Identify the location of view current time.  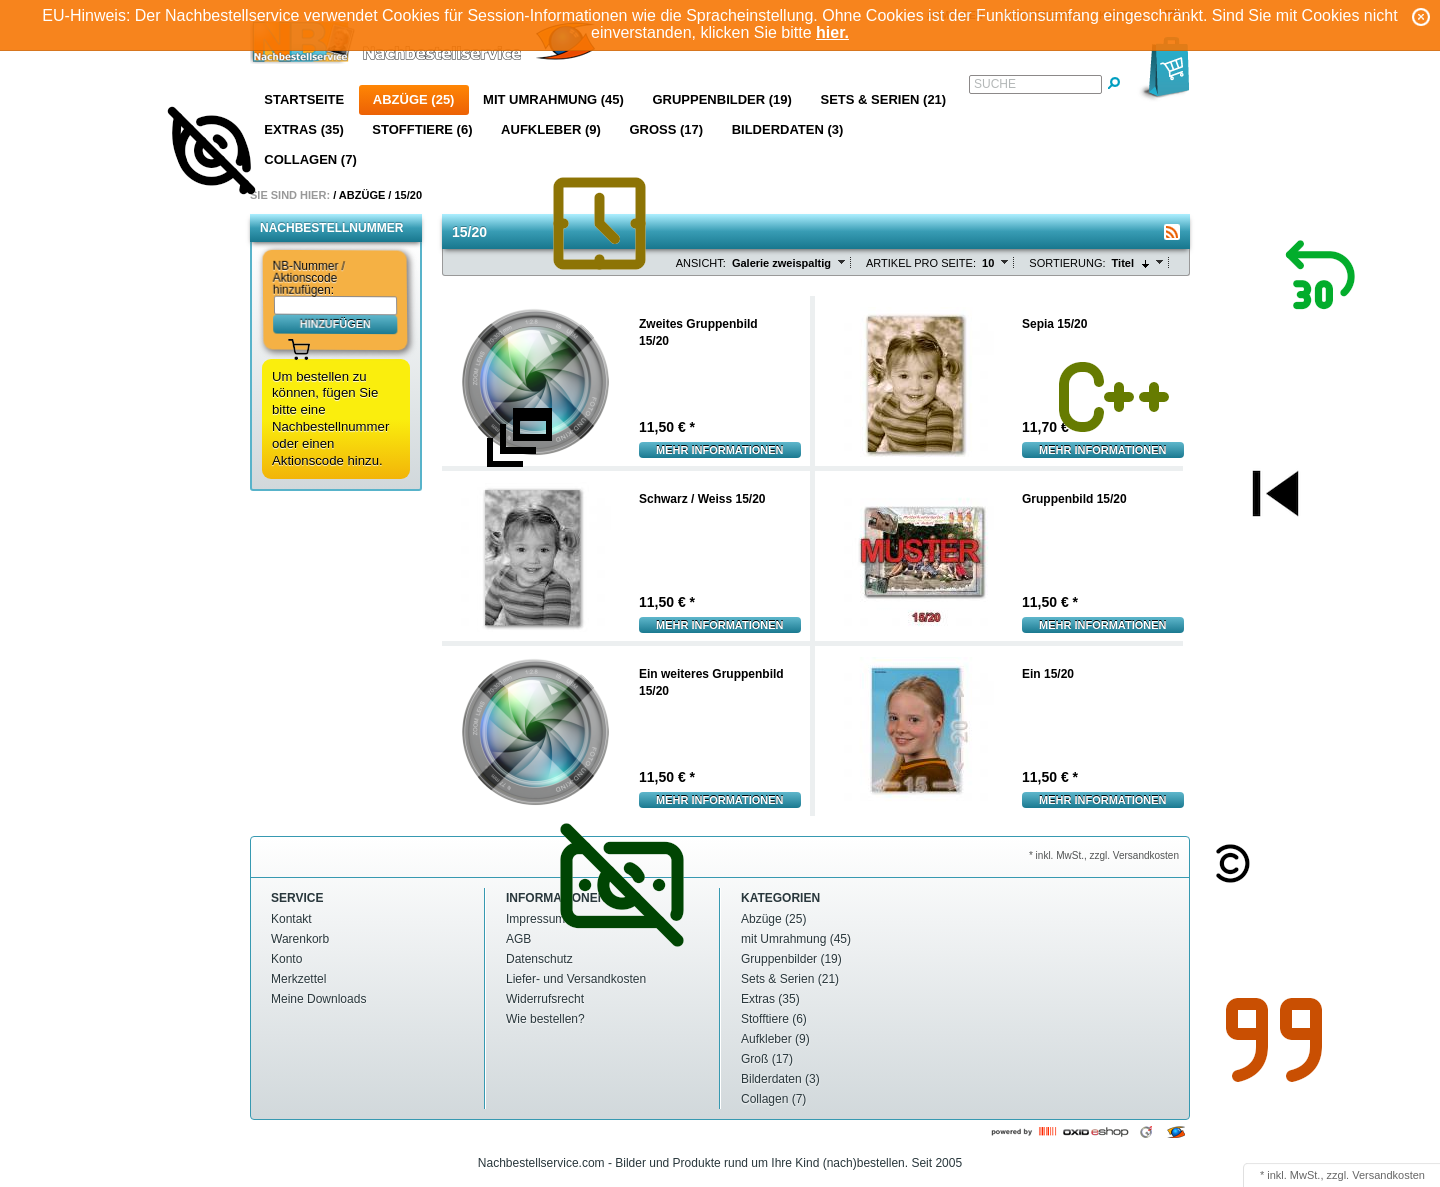
(599, 223).